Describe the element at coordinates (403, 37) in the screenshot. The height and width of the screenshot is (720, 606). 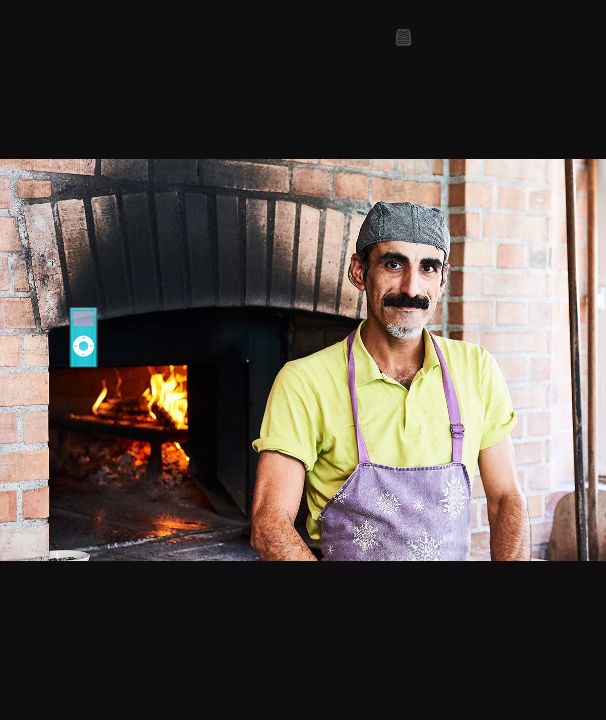
I see `access a wireless network drive` at that location.